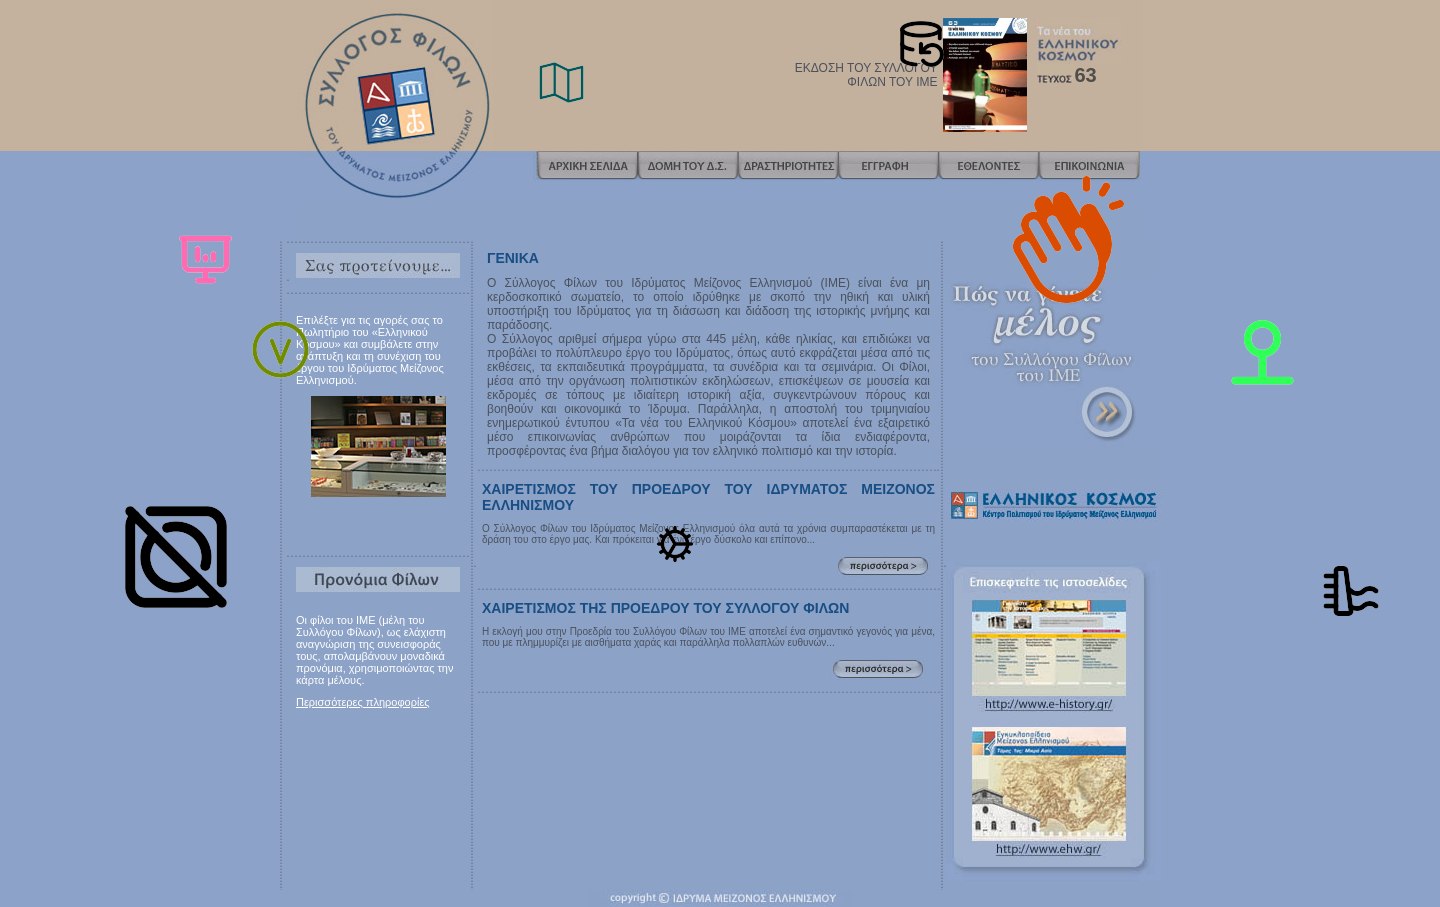  Describe the element at coordinates (1262, 353) in the screenshot. I see `mark a location on the map` at that location.